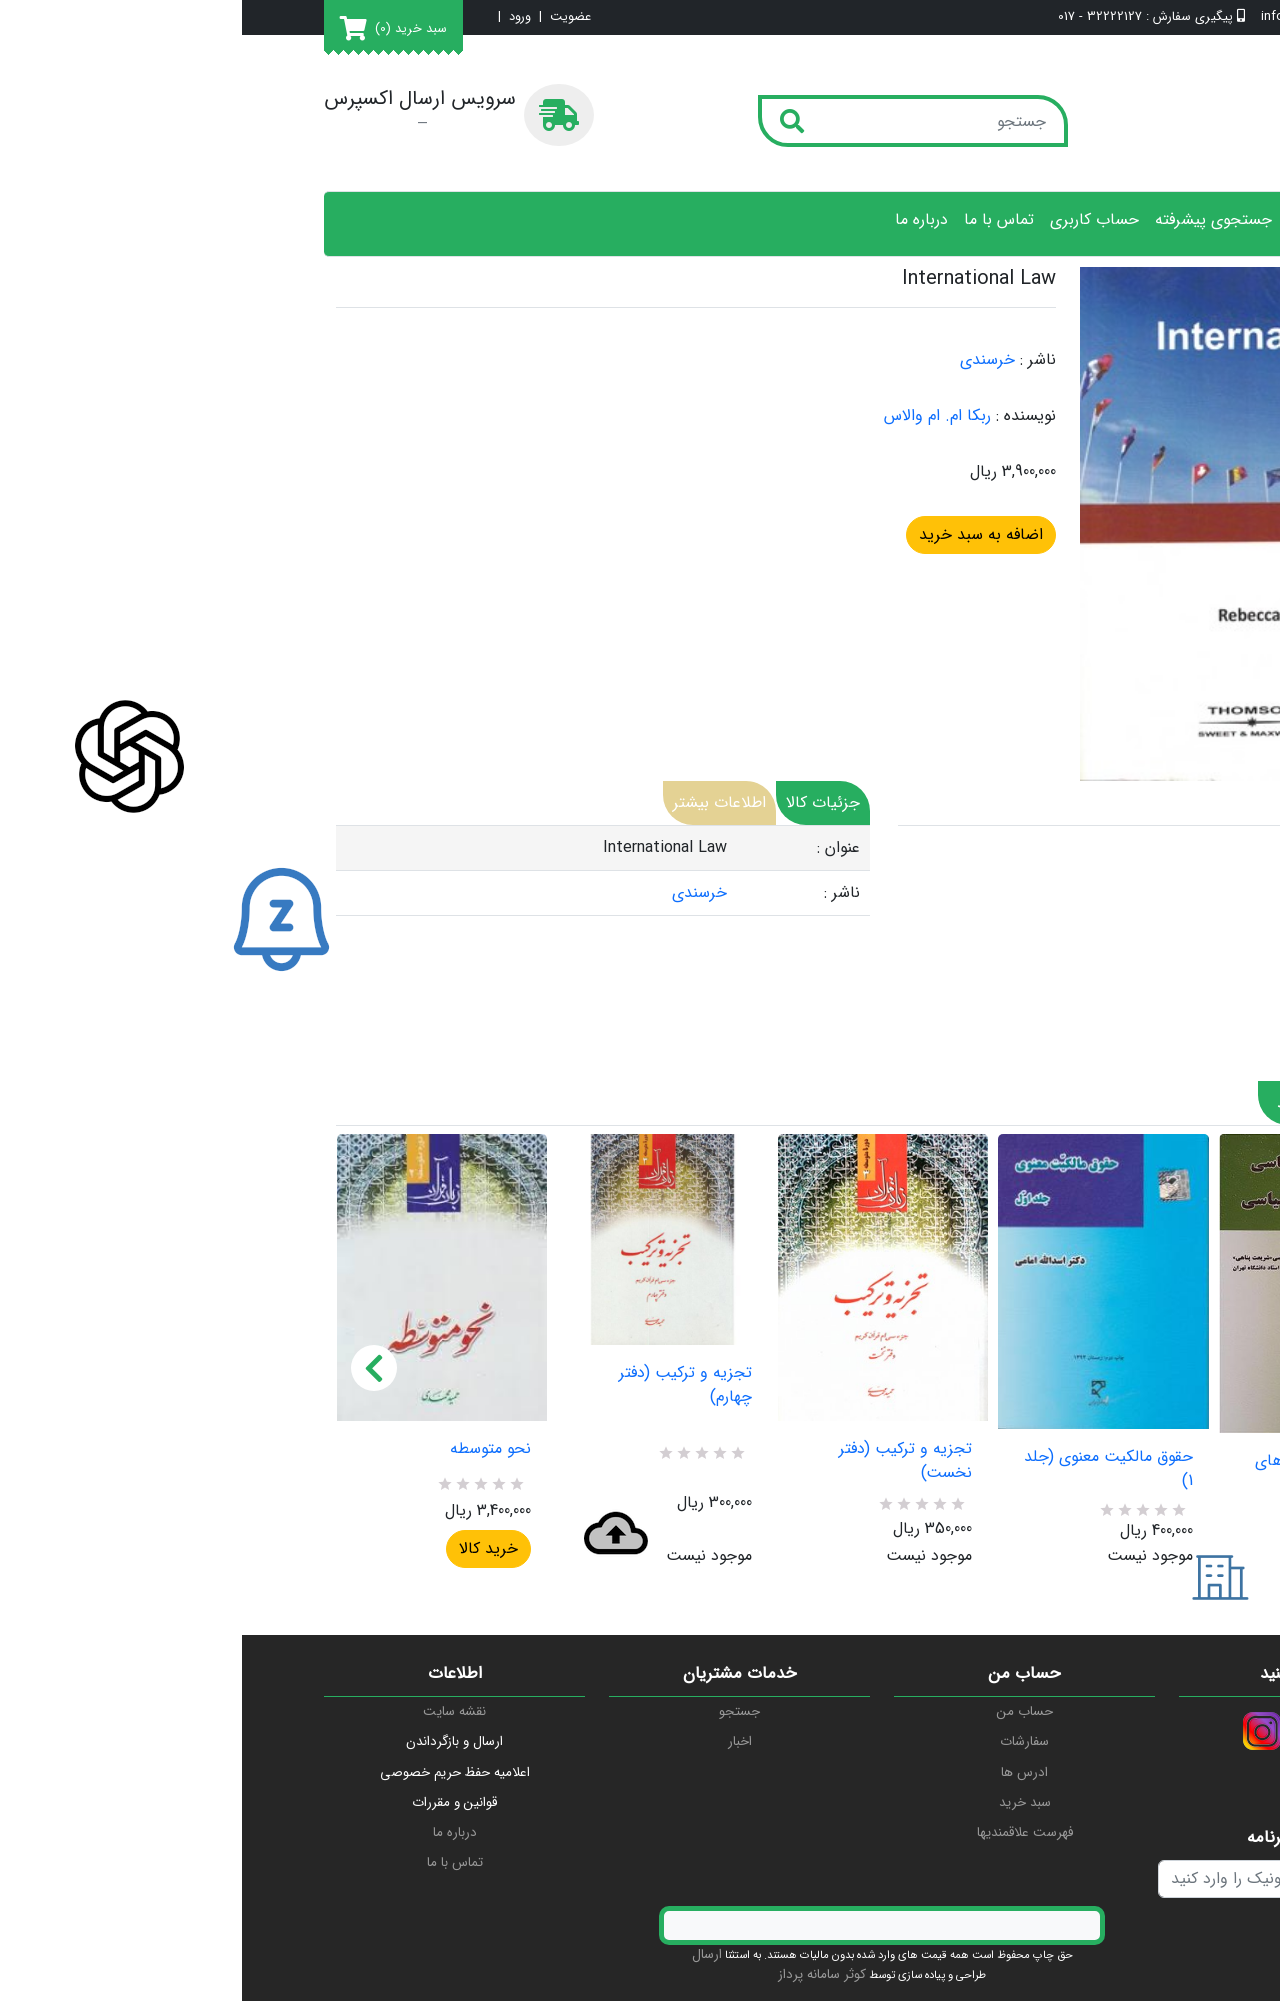 This screenshot has height=2001, width=1280. What do you see at coordinates (129, 756) in the screenshot?
I see `open OpenAI or ChatGPT app` at bounding box center [129, 756].